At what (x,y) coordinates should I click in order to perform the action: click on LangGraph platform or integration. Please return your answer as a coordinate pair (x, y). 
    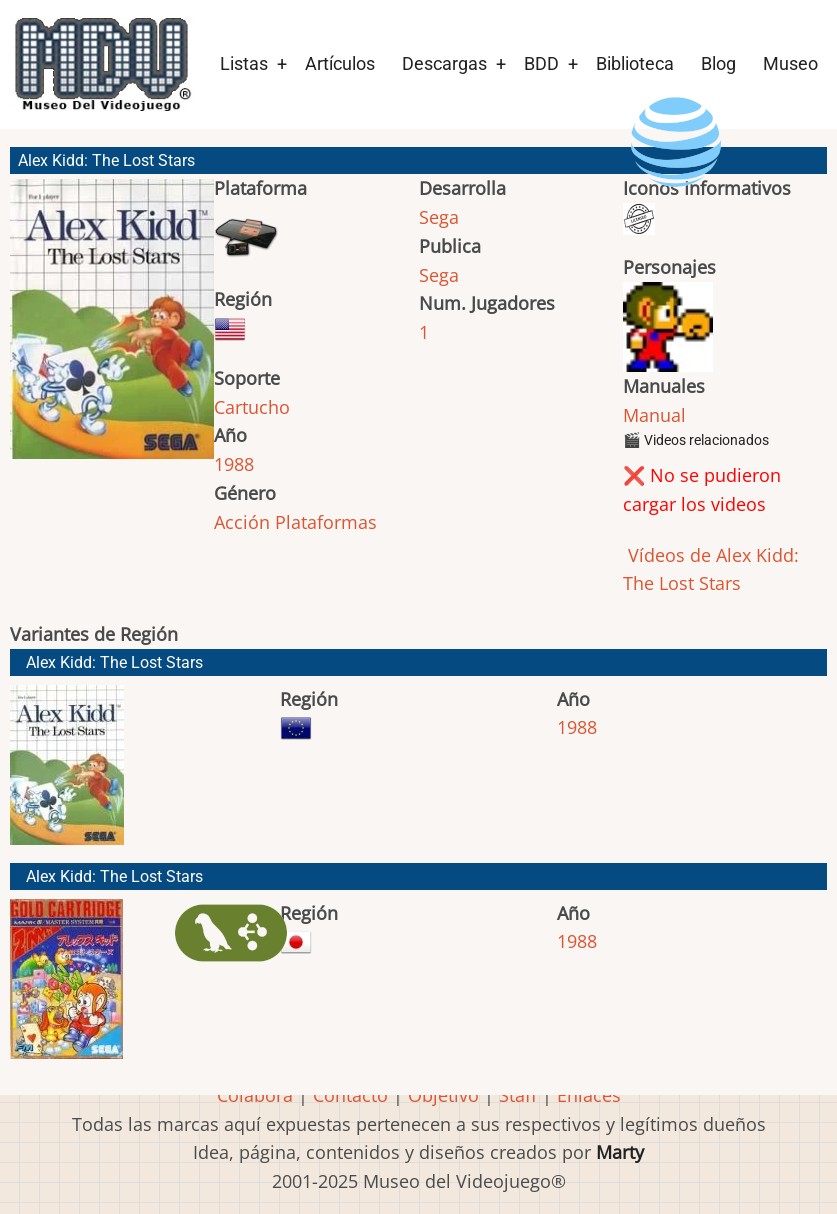
    Looking at the image, I should click on (231, 933).